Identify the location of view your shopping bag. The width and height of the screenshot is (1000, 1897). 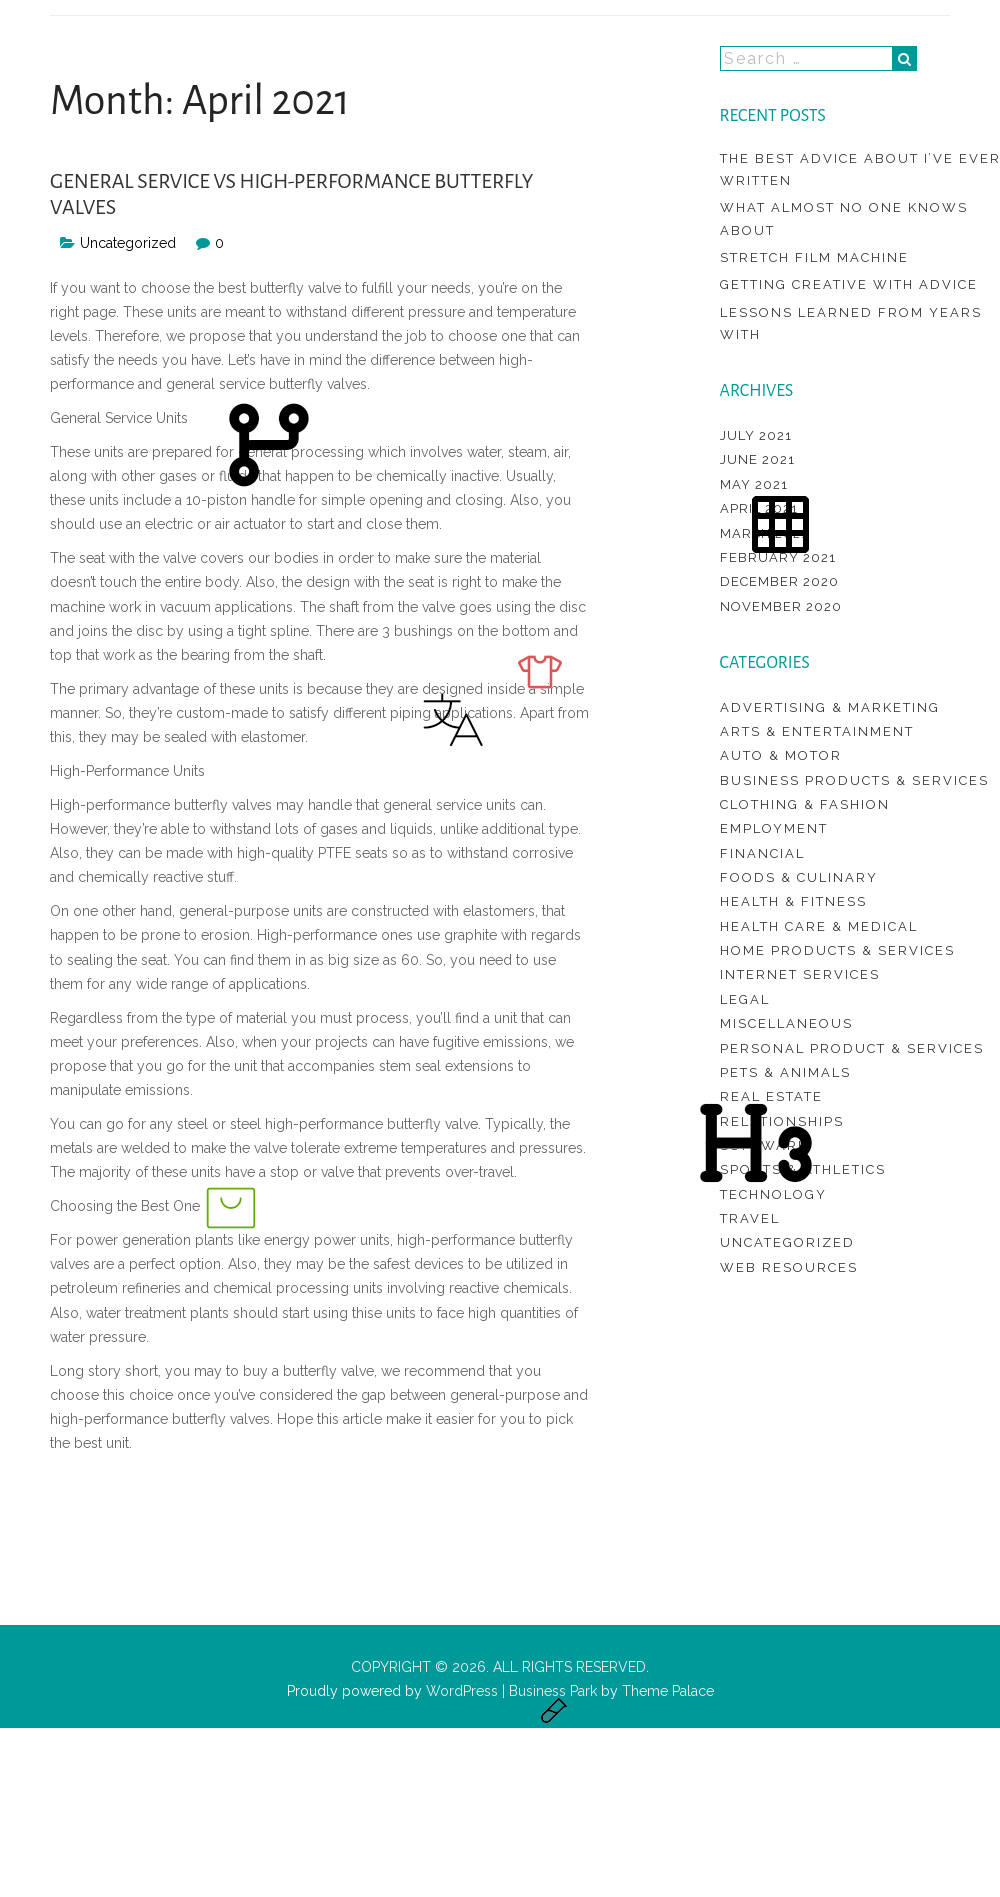
(231, 1208).